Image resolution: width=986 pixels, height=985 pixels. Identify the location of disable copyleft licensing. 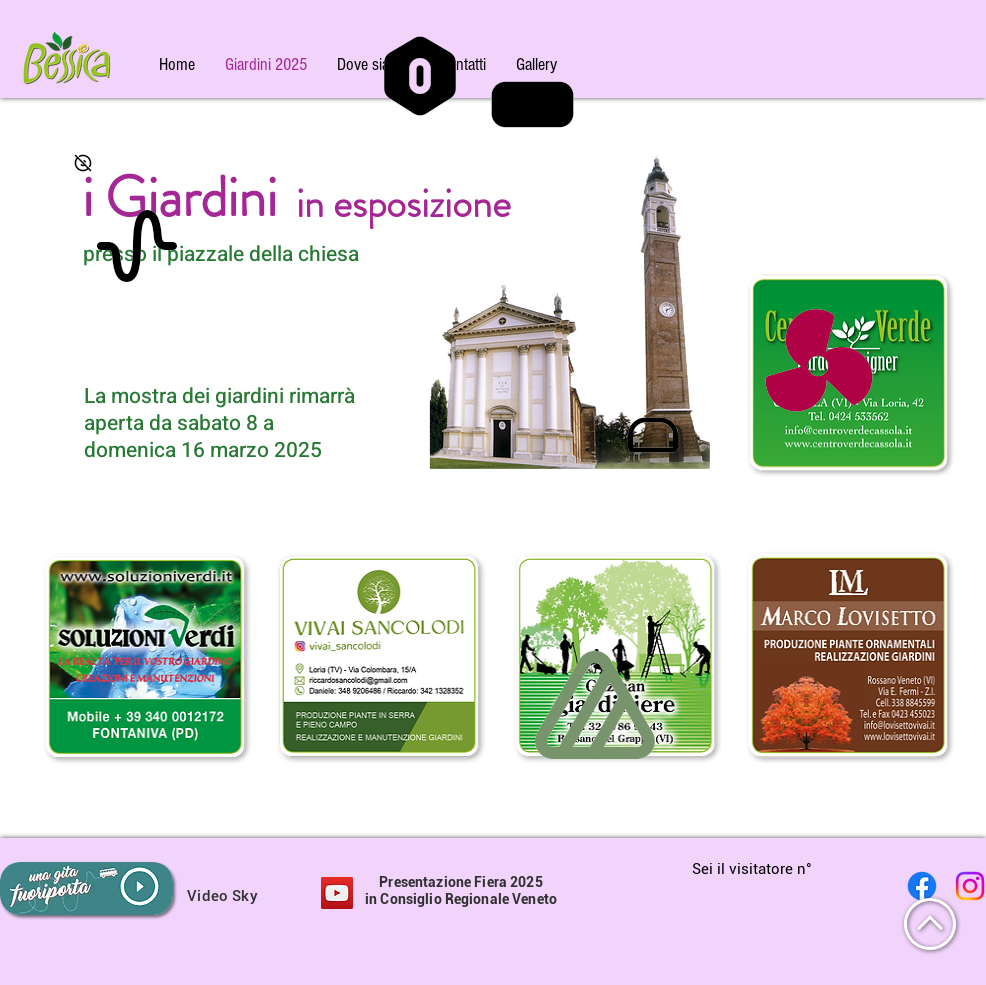
(83, 163).